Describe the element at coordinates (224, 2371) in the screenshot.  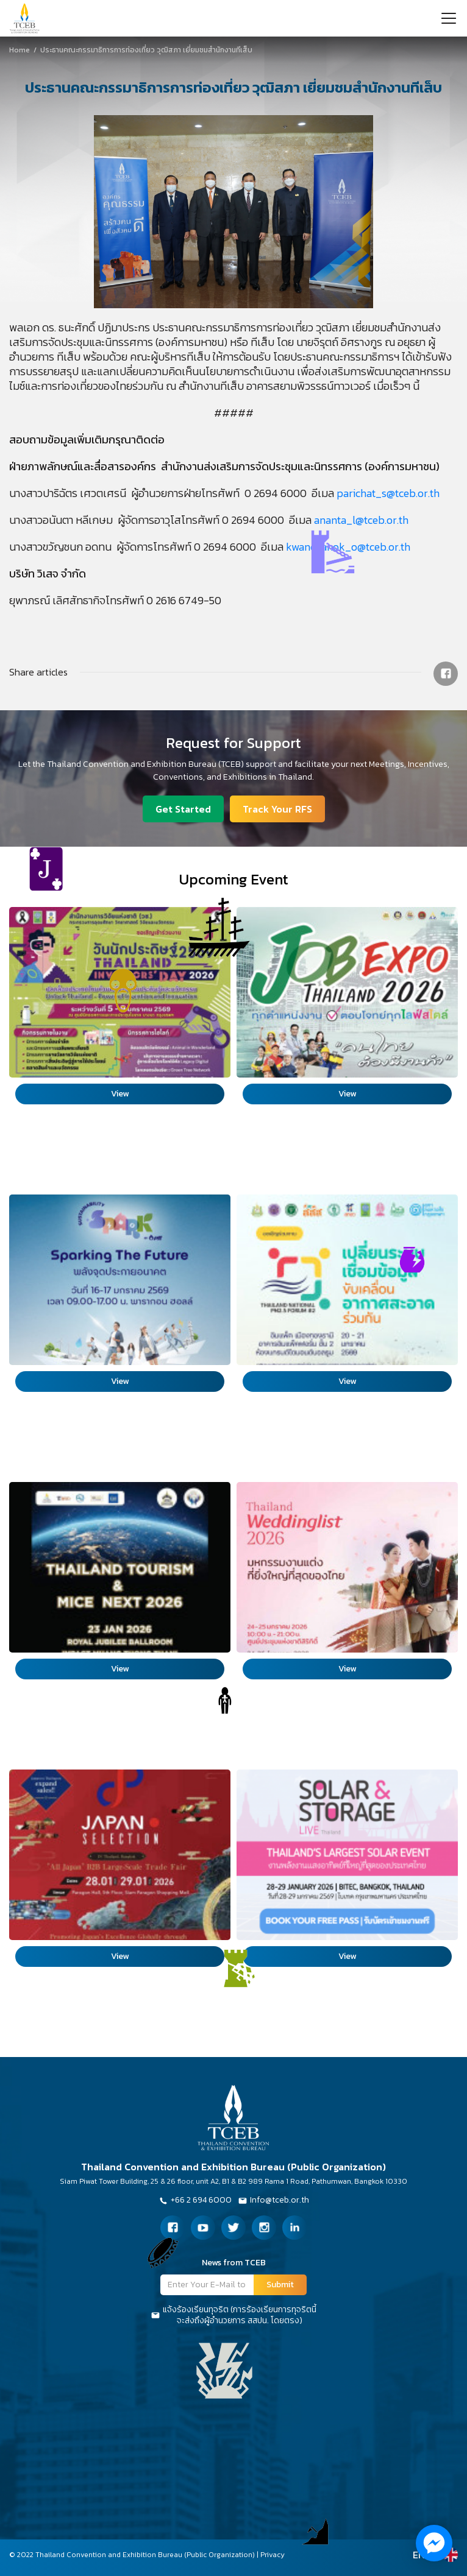
I see `indicates energy discharge or power dispersal` at that location.